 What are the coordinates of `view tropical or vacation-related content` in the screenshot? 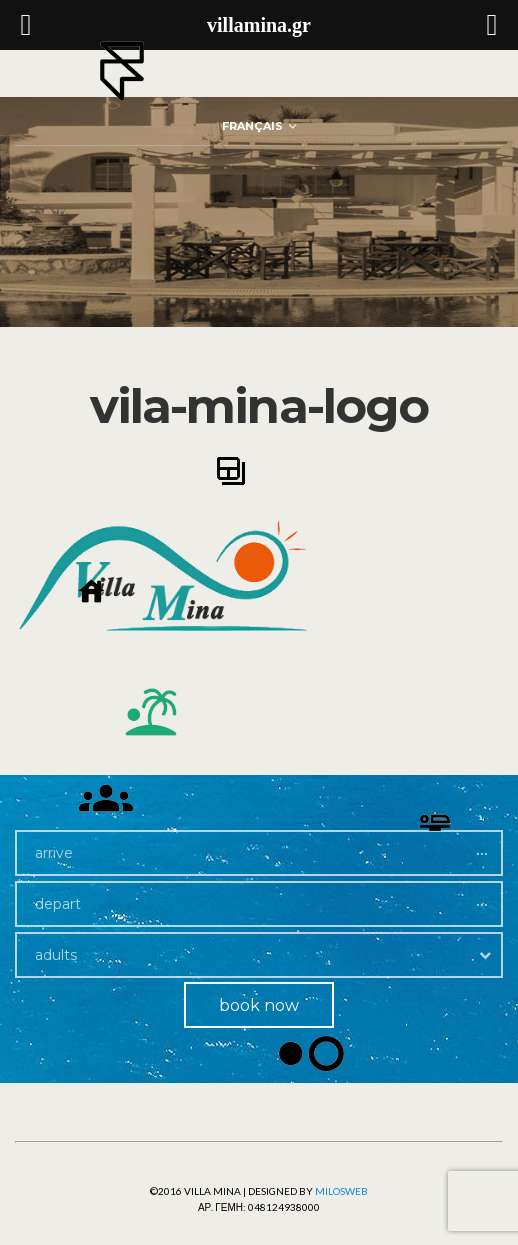 It's located at (151, 712).